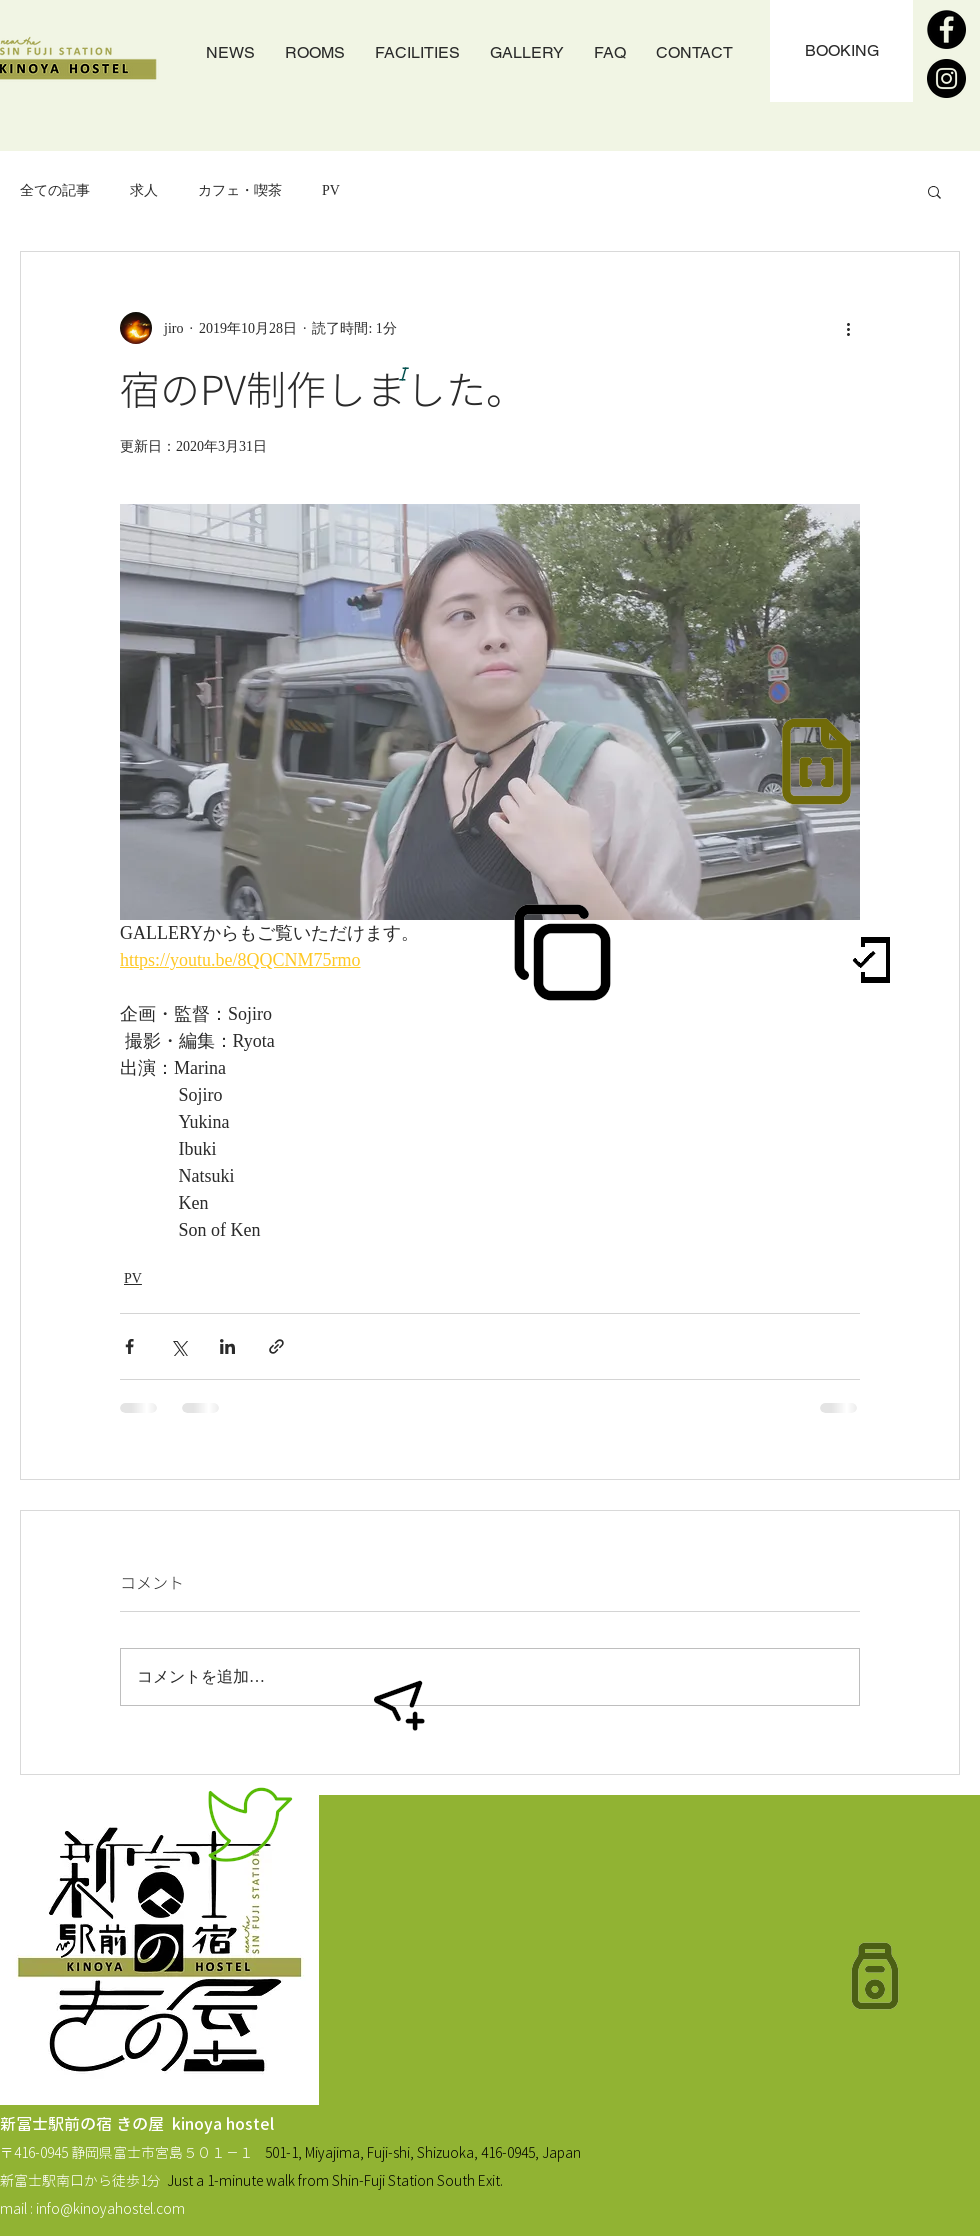 Image resolution: width=980 pixels, height=2236 pixels. Describe the element at coordinates (245, 1821) in the screenshot. I see `share to twitter` at that location.